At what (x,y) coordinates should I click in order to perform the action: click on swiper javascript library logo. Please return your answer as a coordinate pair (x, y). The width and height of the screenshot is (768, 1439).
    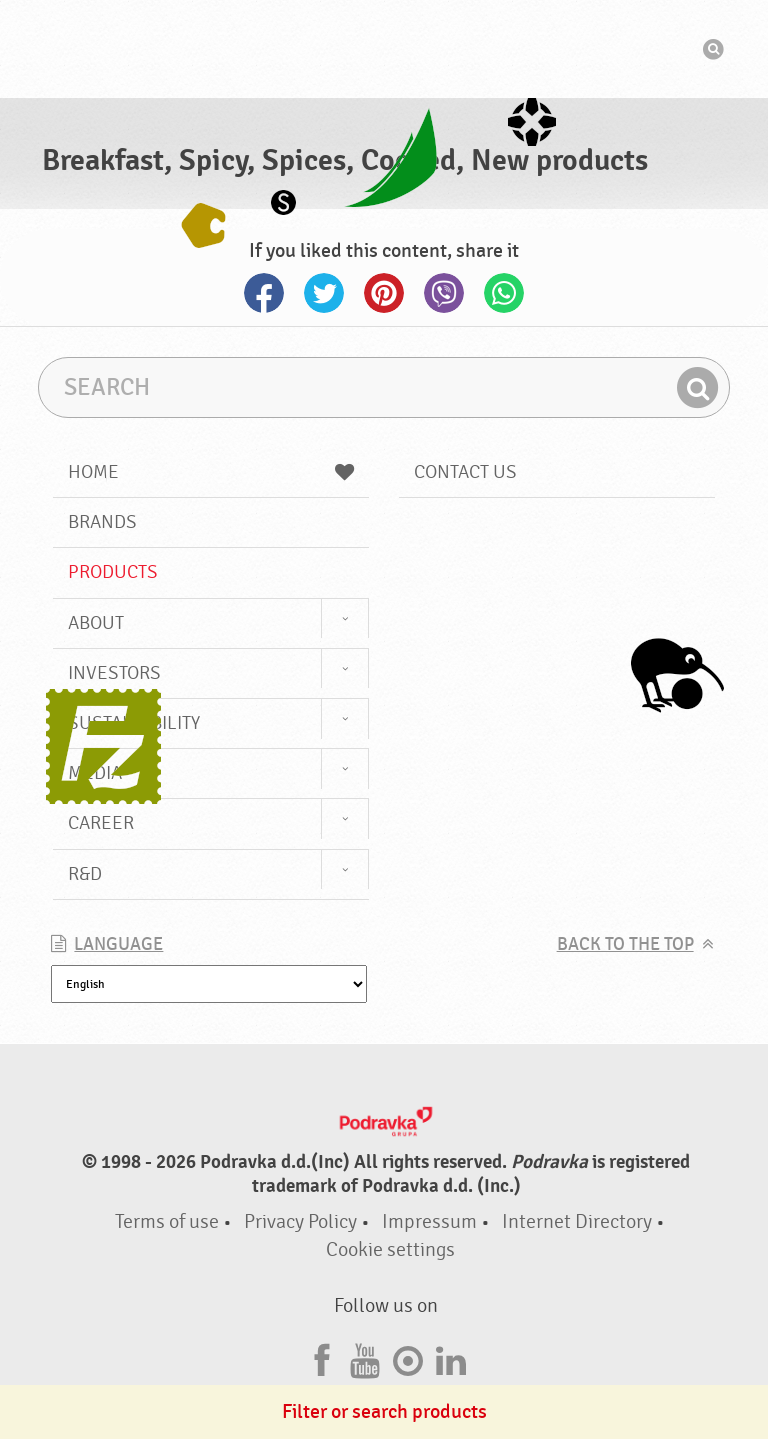
    Looking at the image, I should click on (283, 202).